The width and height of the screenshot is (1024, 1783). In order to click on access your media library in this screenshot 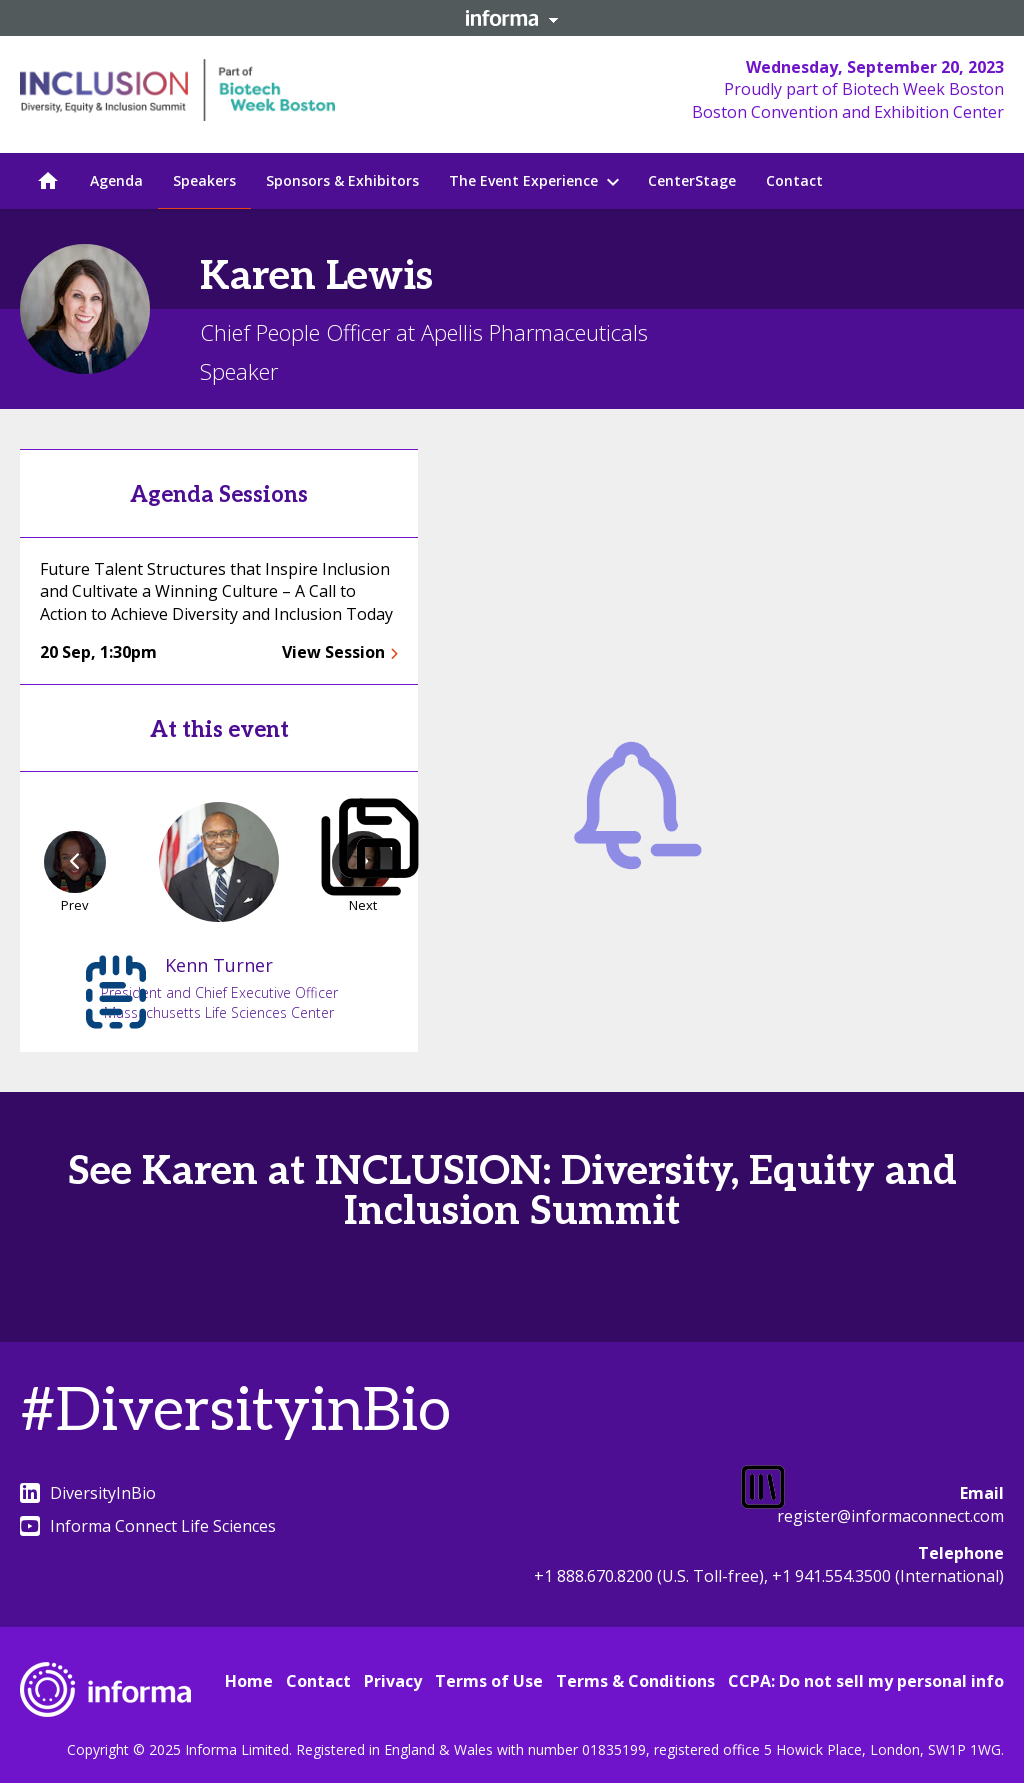, I will do `click(763, 1487)`.